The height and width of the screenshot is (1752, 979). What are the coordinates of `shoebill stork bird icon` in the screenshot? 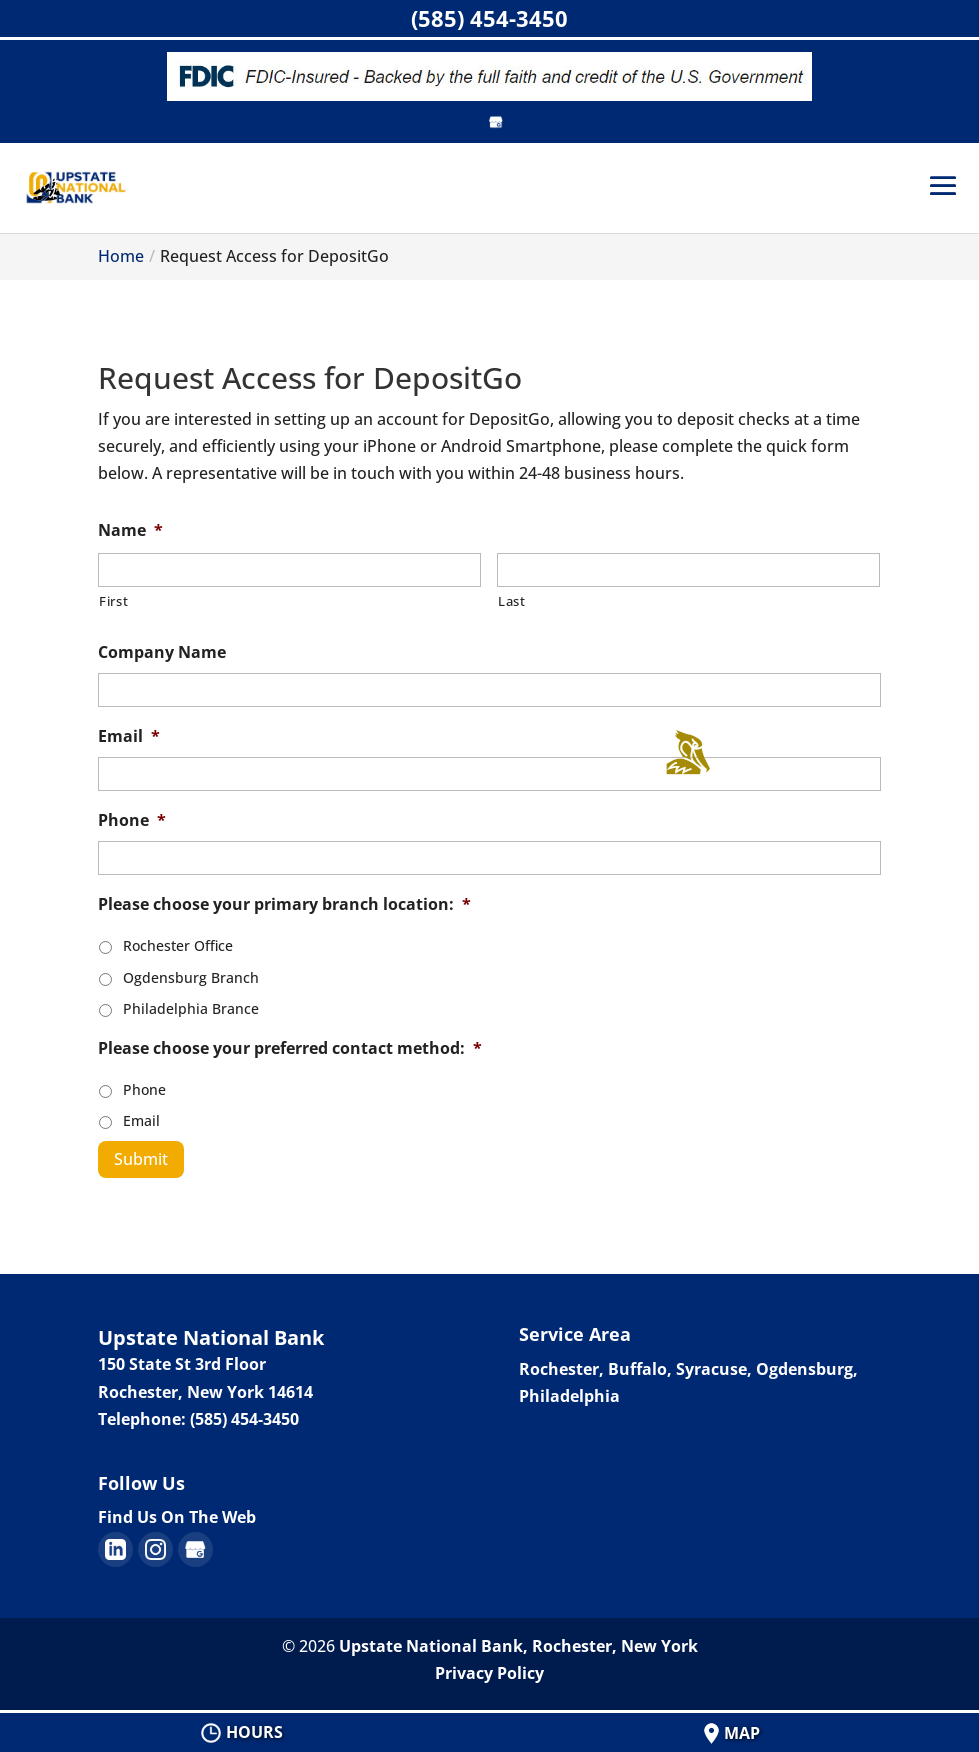 It's located at (689, 752).